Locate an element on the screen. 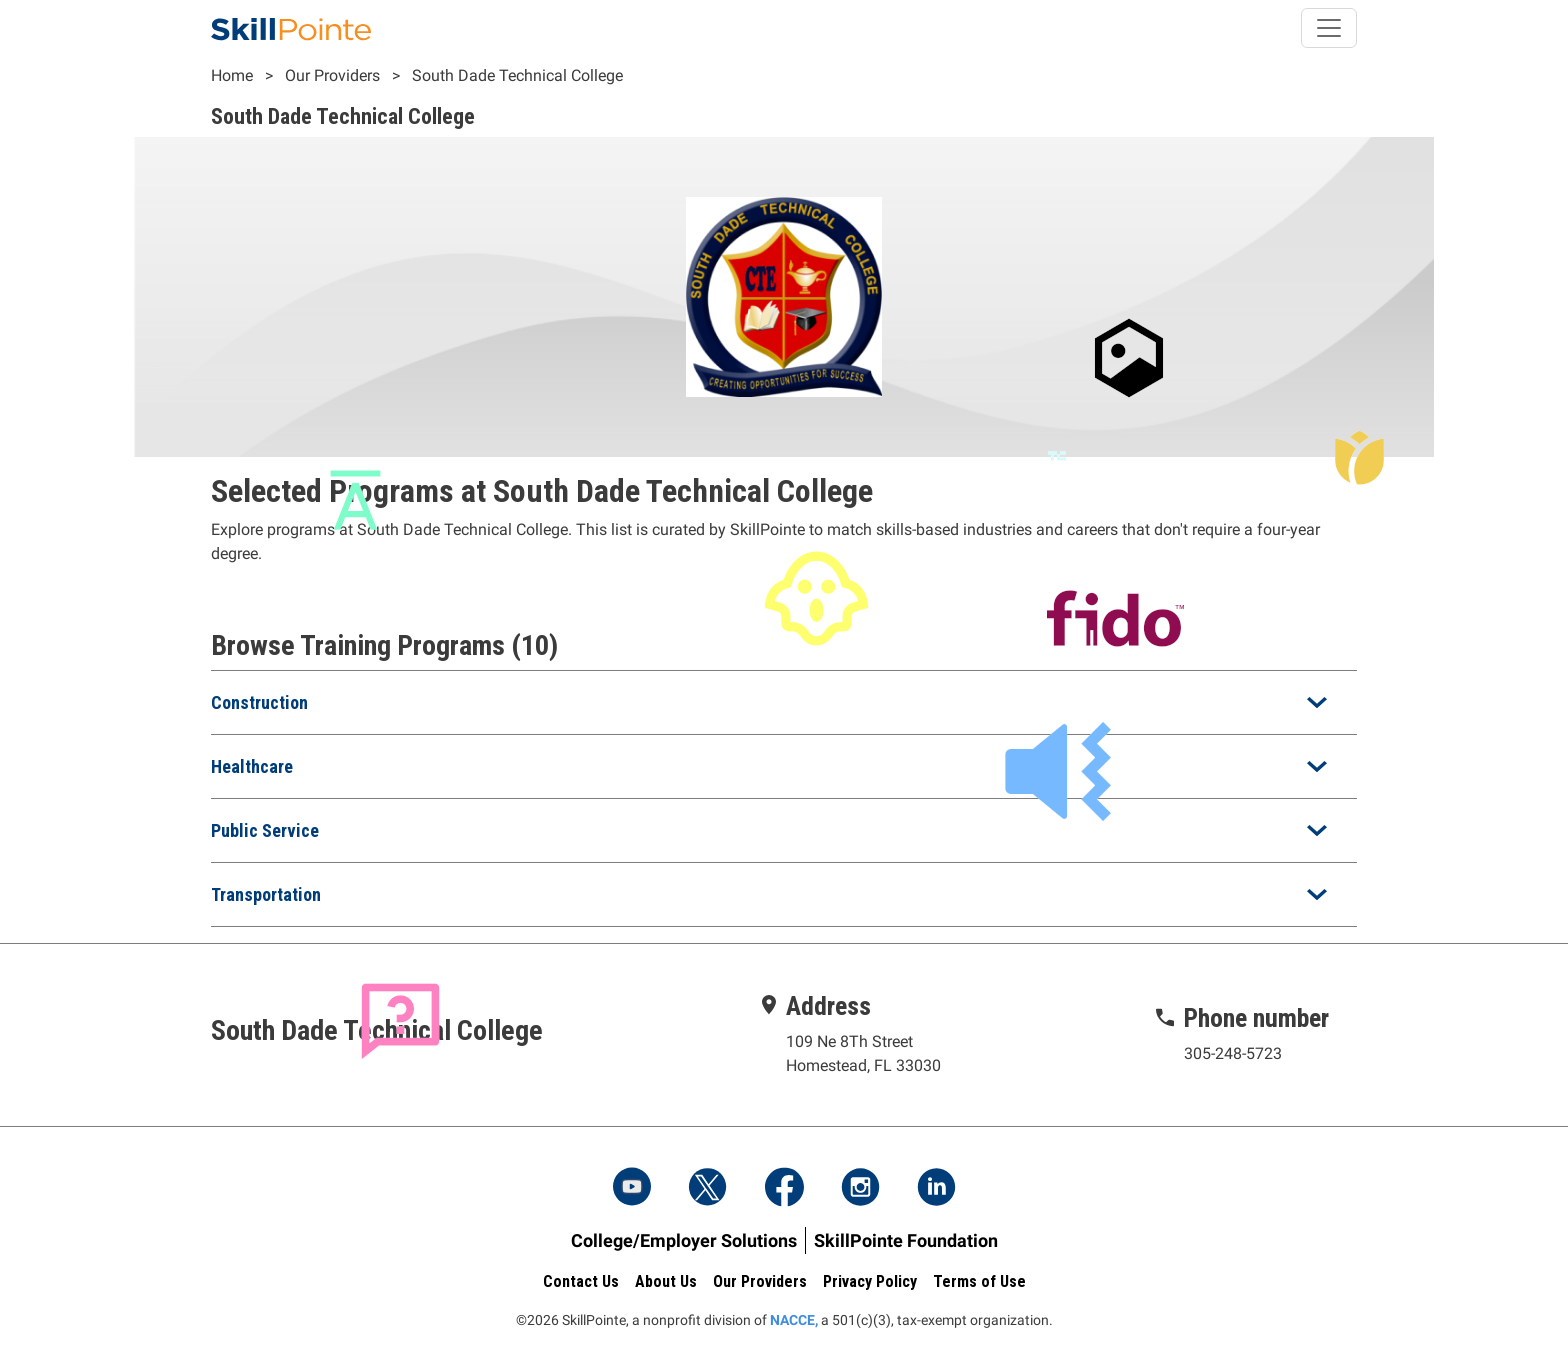 This screenshot has height=1355, width=1568. ghost mode or incognito status indicator is located at coordinates (816, 598).